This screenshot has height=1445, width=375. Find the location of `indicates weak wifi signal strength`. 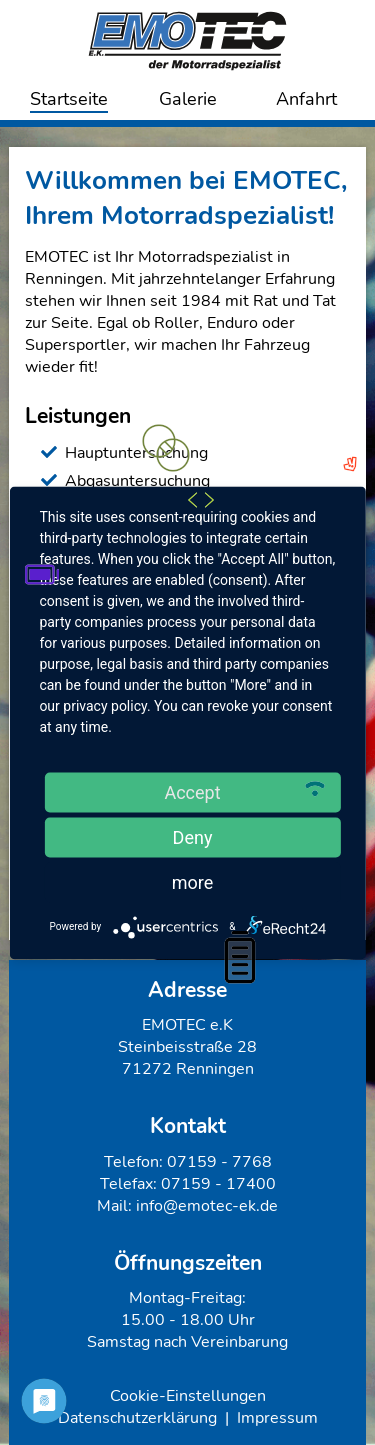

indicates weak wifi signal strength is located at coordinates (315, 779).